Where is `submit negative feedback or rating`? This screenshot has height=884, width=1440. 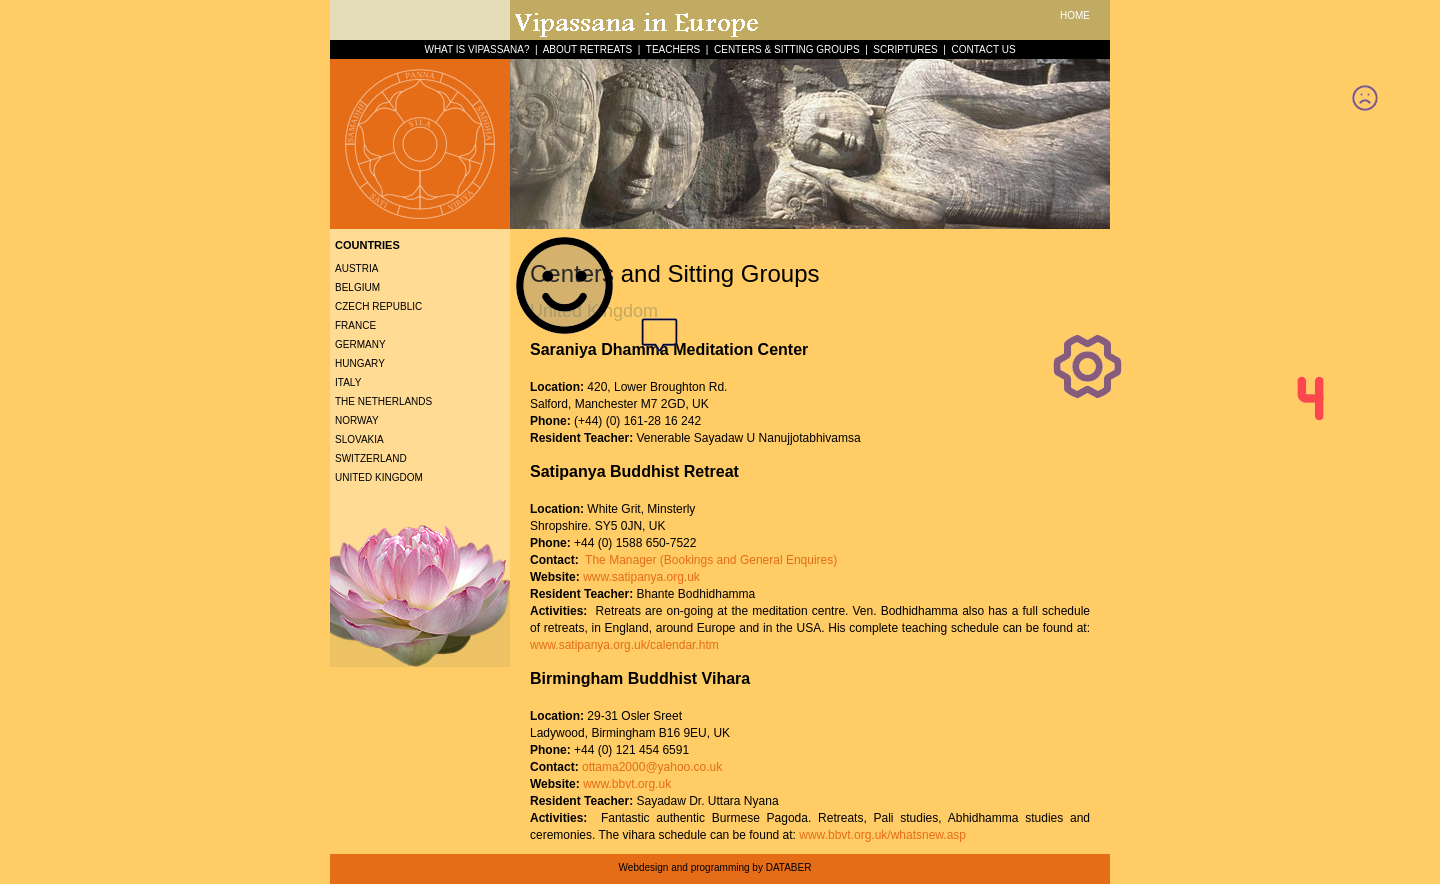 submit negative feedback or rating is located at coordinates (1365, 98).